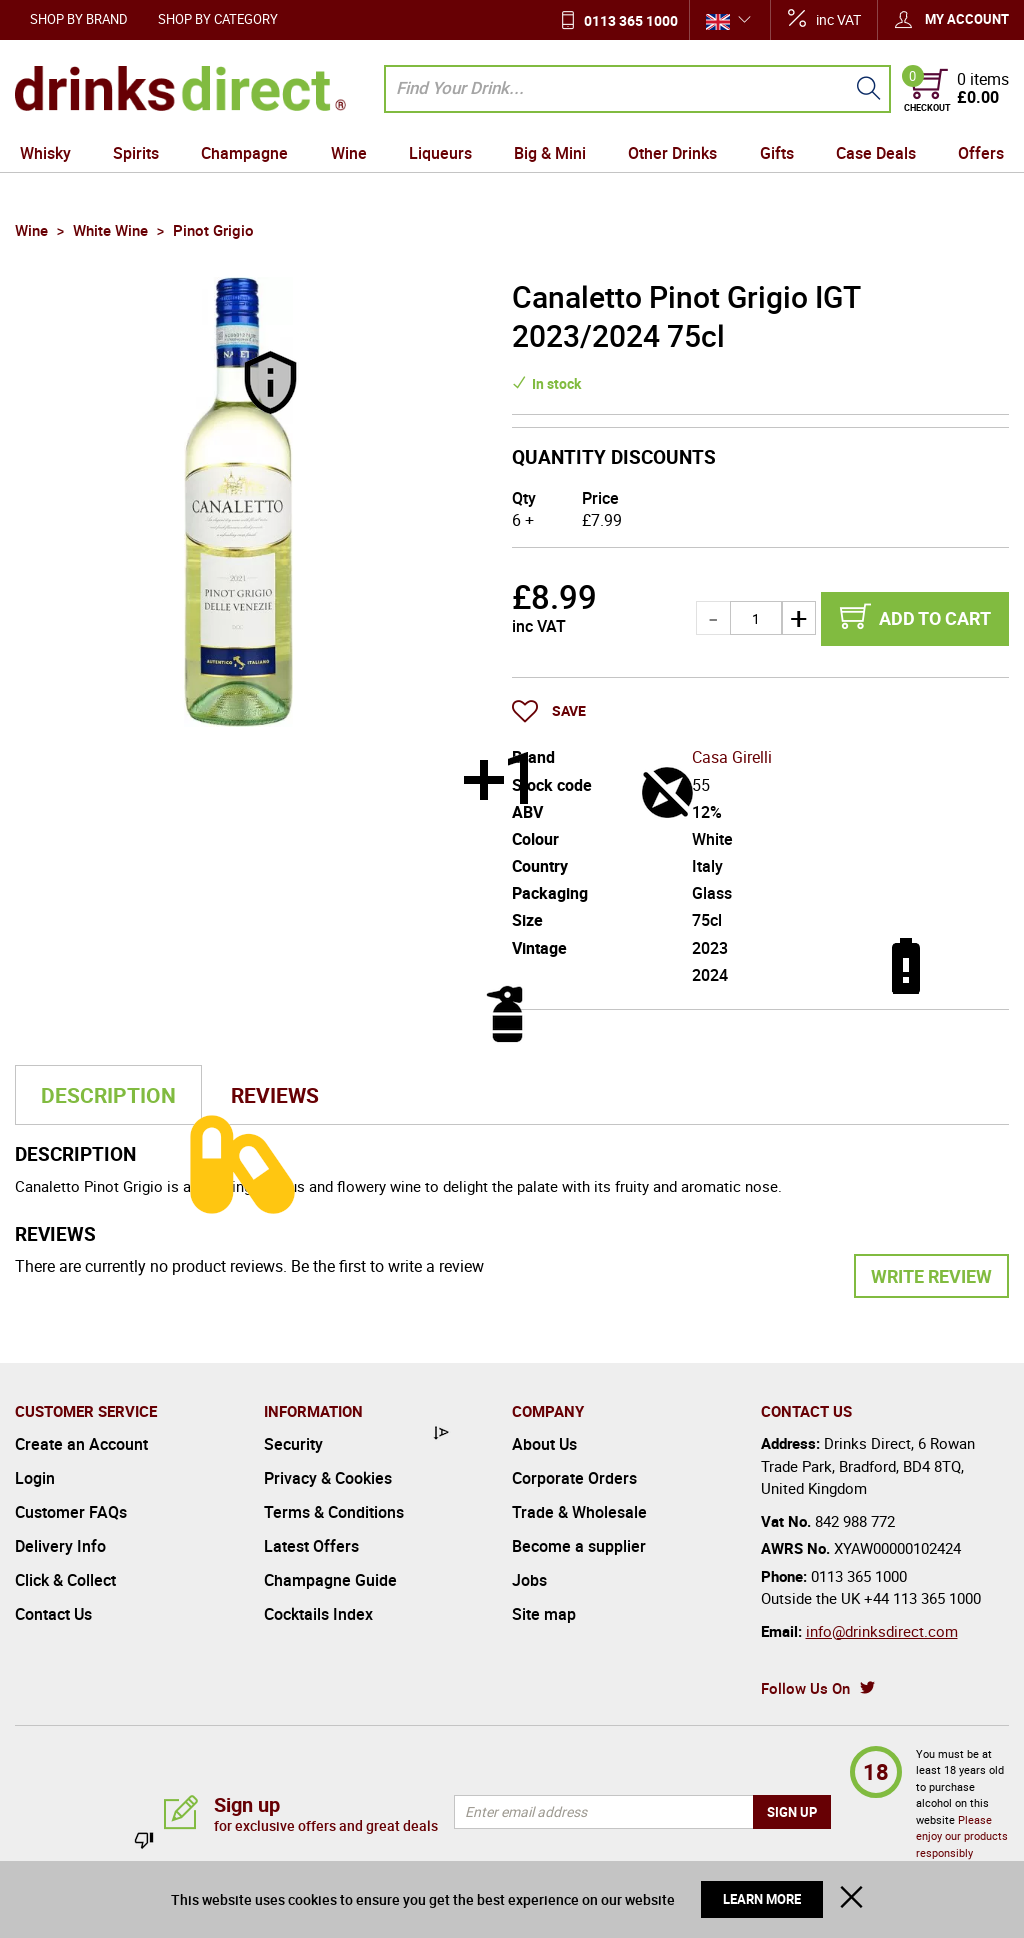  What do you see at coordinates (667, 792) in the screenshot?
I see `disable compass or navigation features` at bounding box center [667, 792].